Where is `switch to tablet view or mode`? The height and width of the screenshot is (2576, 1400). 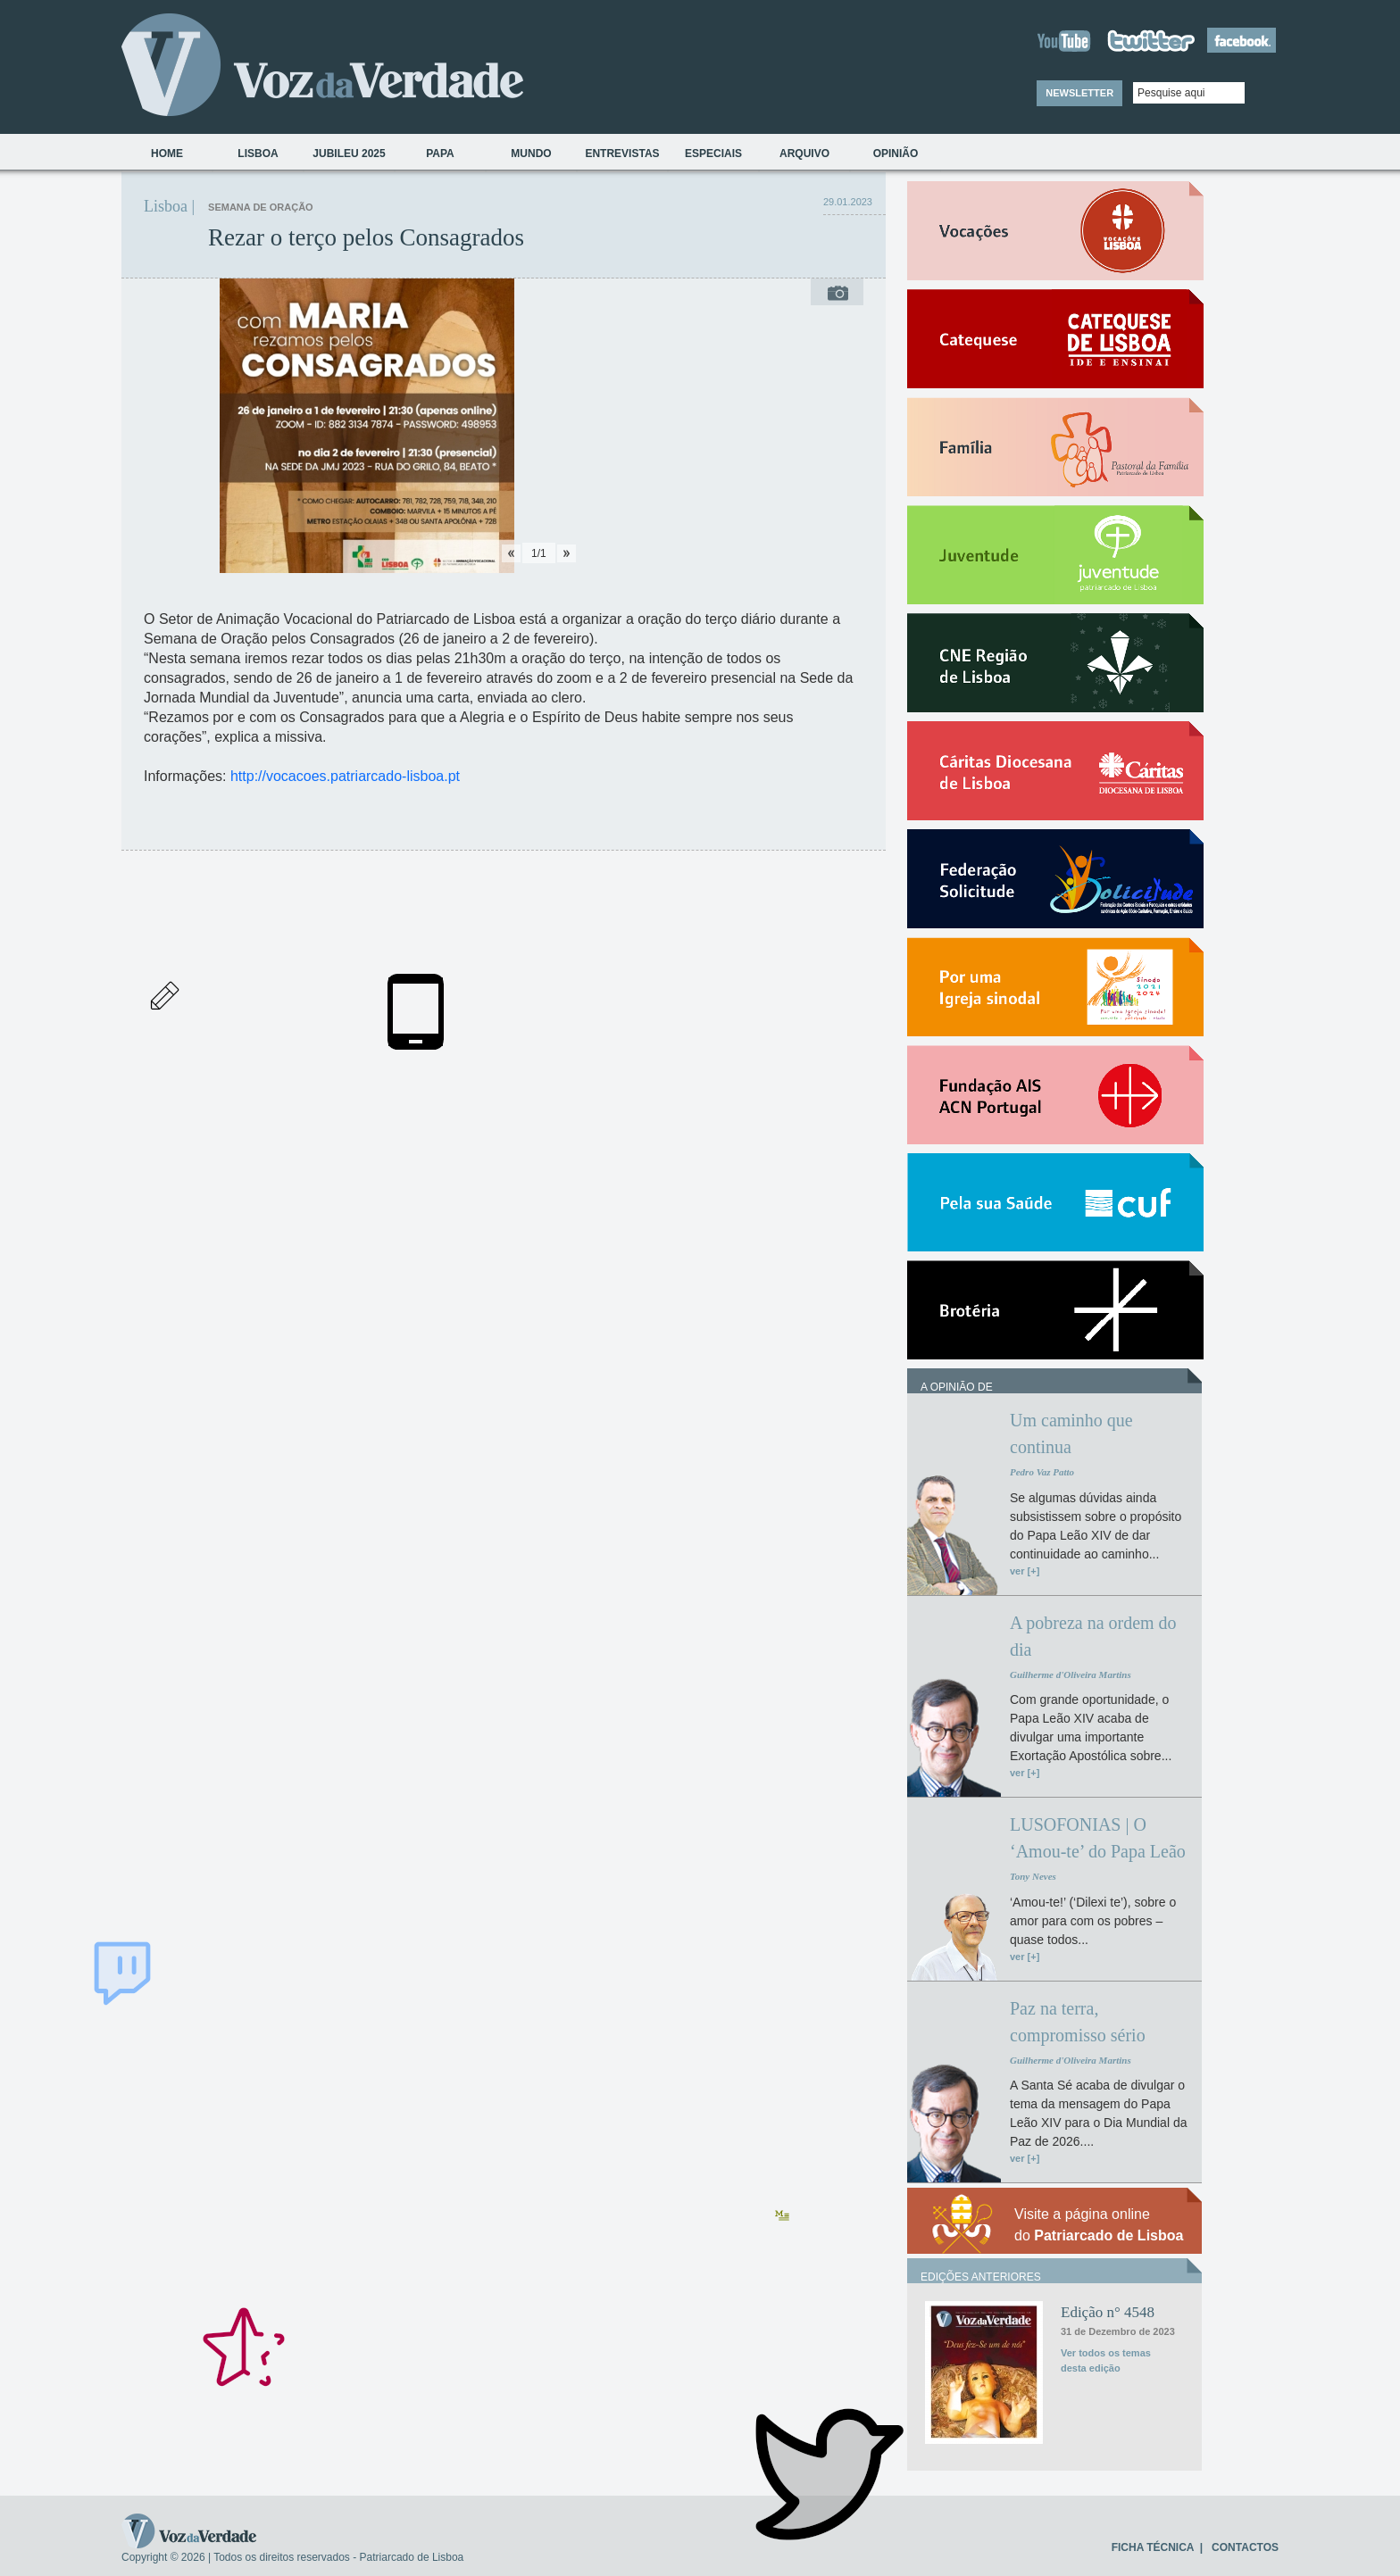 switch to tablet view or mode is located at coordinates (415, 1011).